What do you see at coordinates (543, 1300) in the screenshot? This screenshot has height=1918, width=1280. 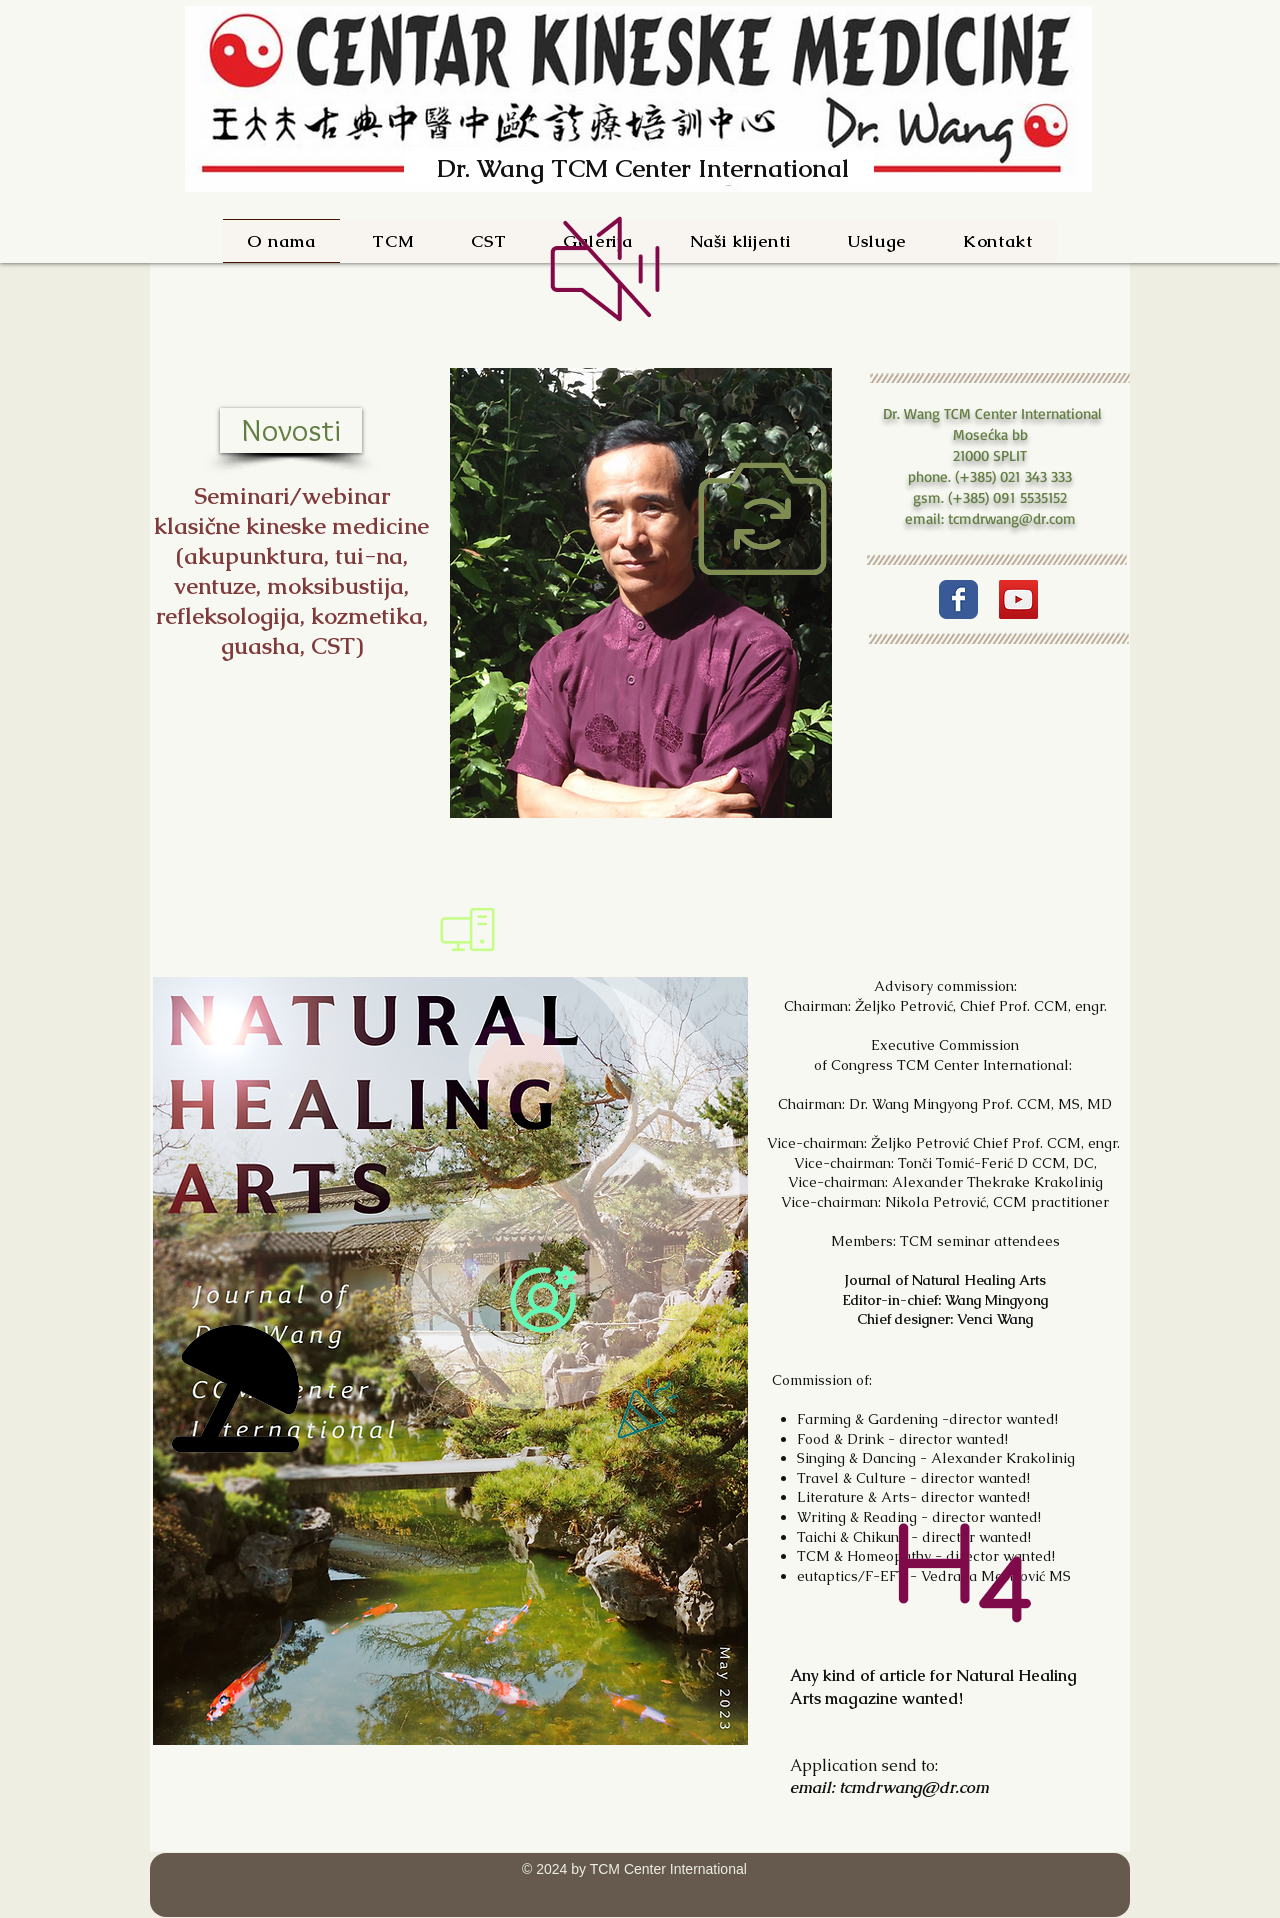 I see `access user profile settings` at bounding box center [543, 1300].